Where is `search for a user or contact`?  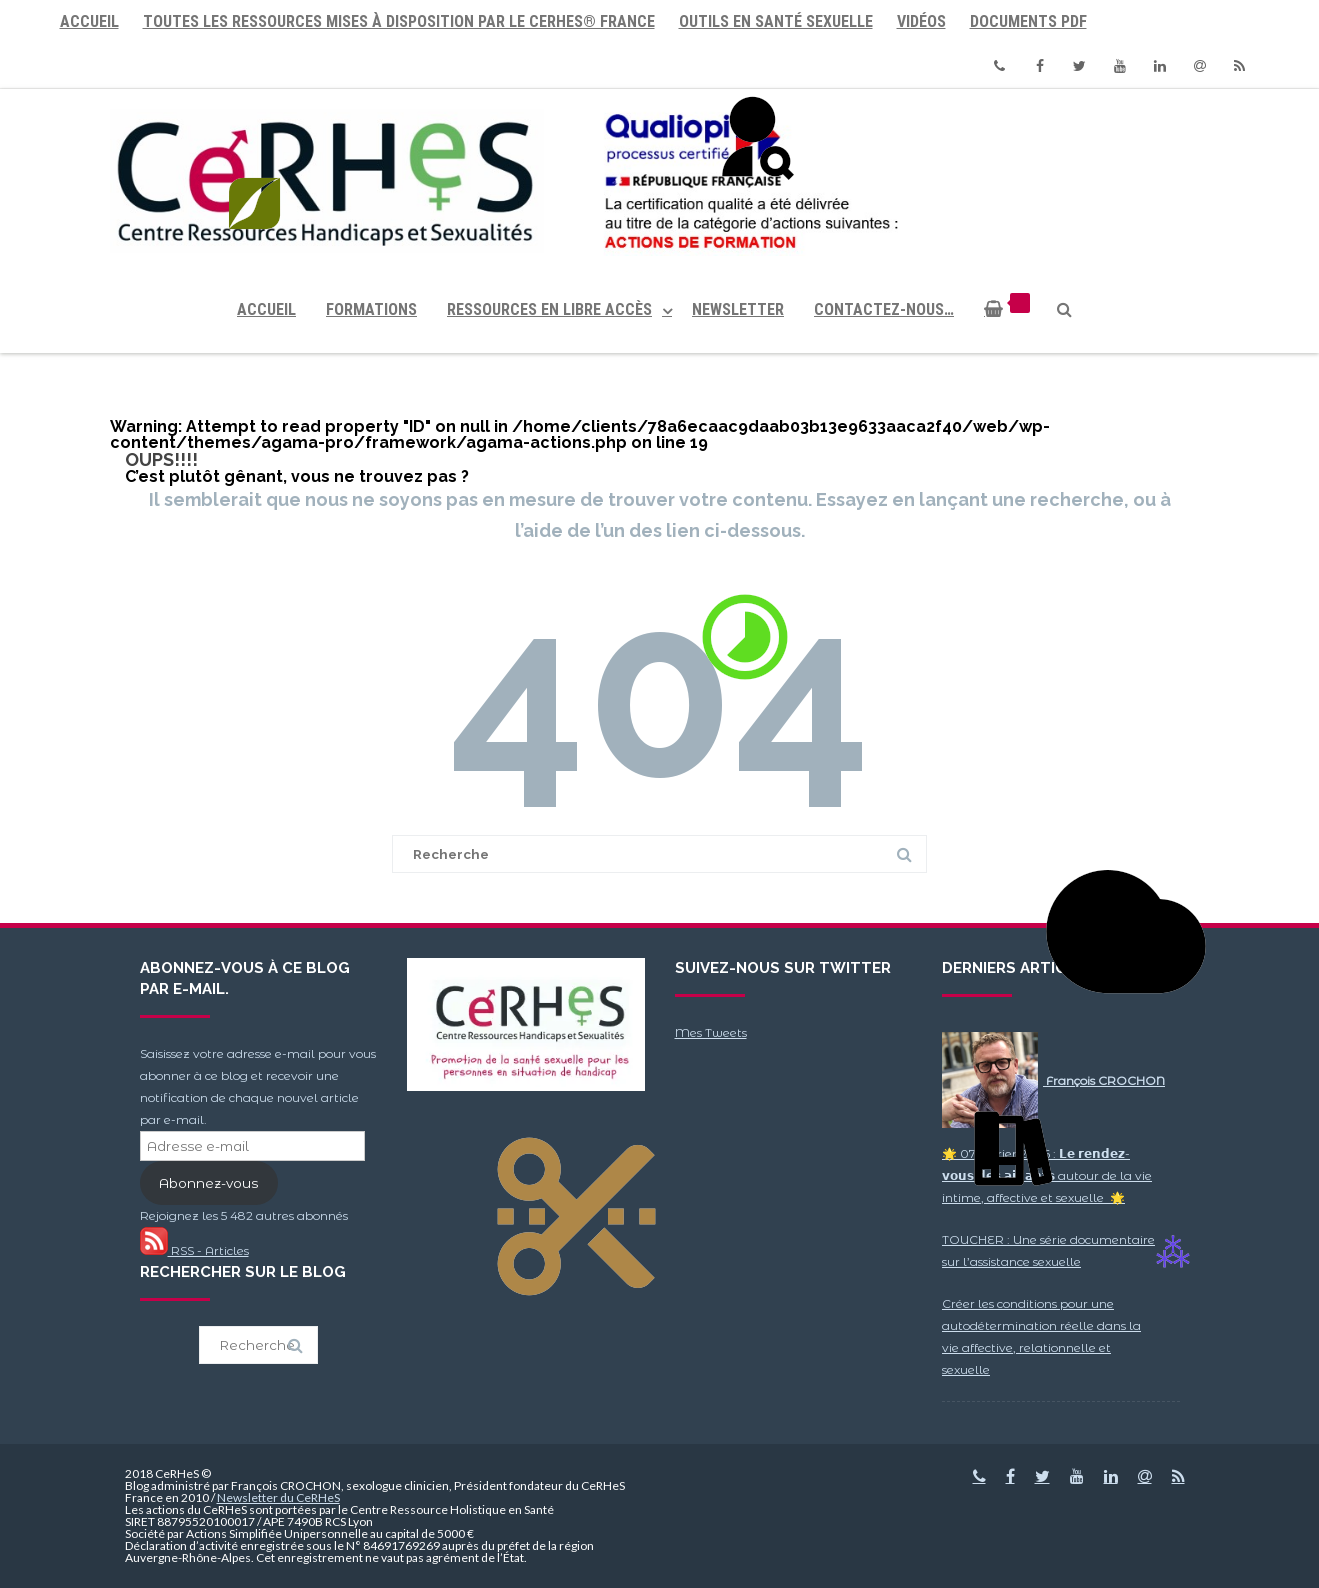 search for a user or contact is located at coordinates (752, 138).